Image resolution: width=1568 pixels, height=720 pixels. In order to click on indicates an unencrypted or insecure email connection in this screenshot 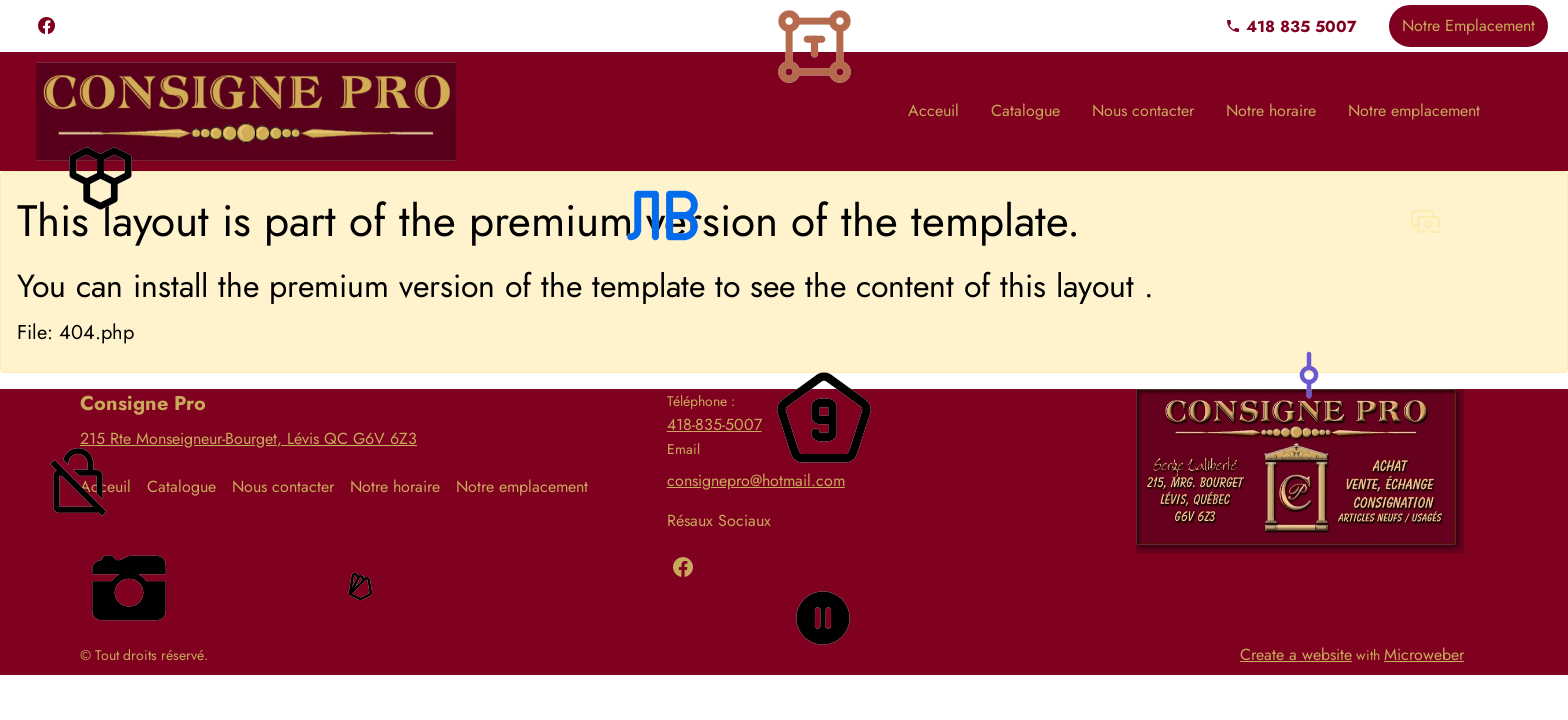, I will do `click(78, 482)`.